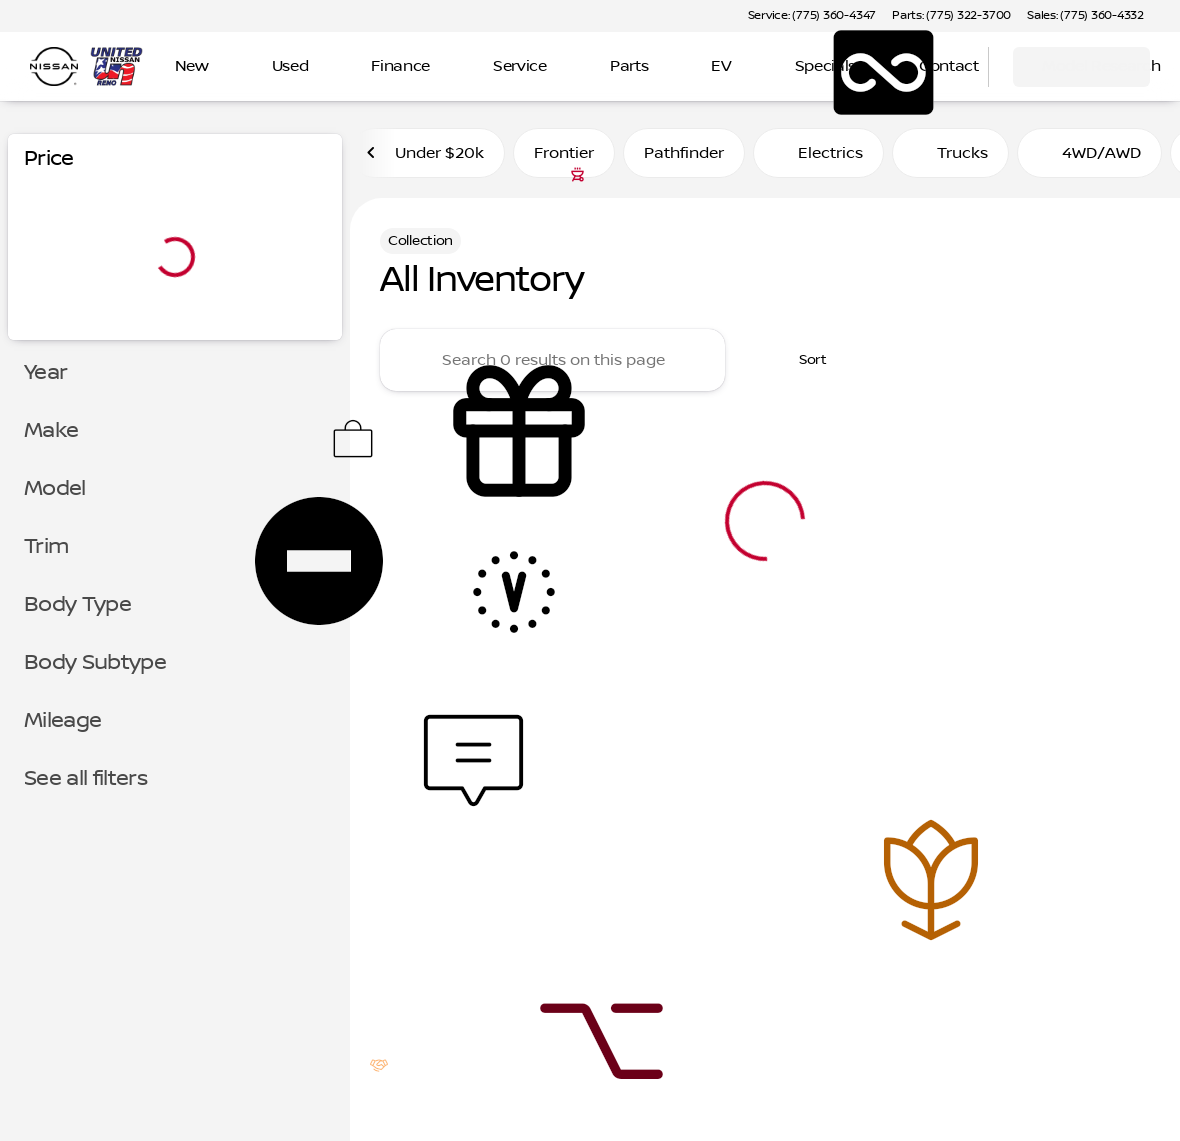 The image size is (1180, 1141). Describe the element at coordinates (514, 592) in the screenshot. I see `indicates a verified or validation status in progress` at that location.